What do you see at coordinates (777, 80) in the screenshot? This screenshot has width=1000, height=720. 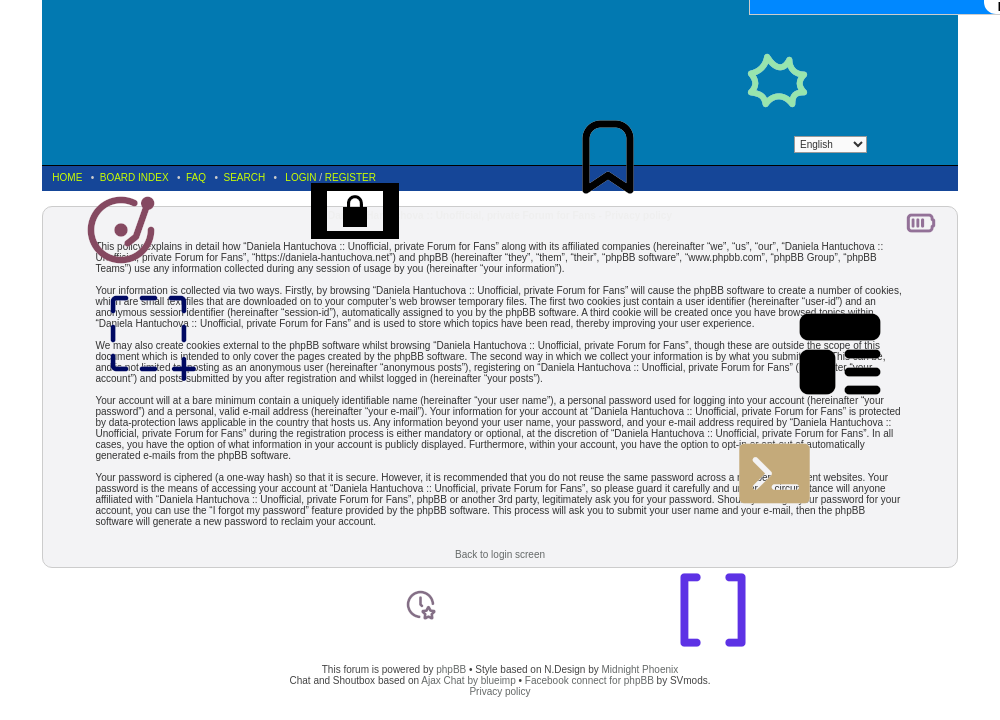 I see `indicates an explosion or impact effect` at bounding box center [777, 80].